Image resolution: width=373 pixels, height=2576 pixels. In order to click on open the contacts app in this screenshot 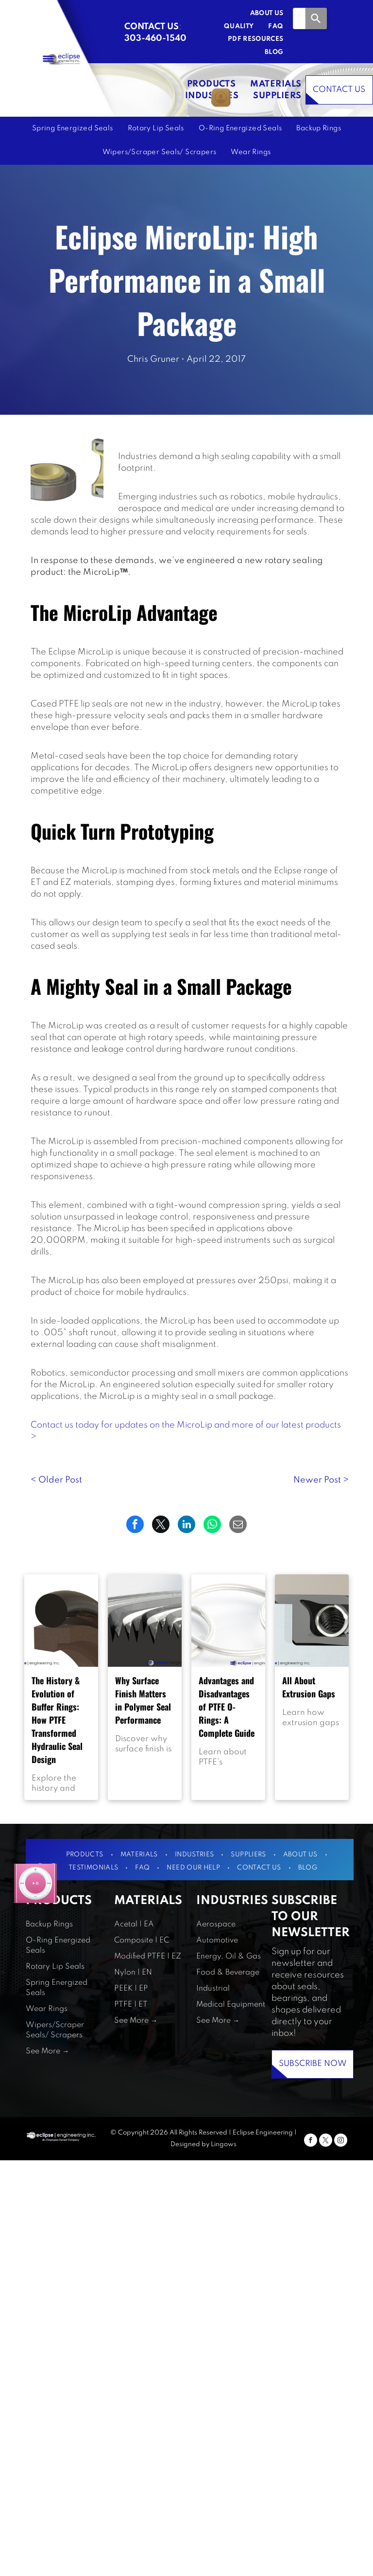, I will do `click(221, 97)`.